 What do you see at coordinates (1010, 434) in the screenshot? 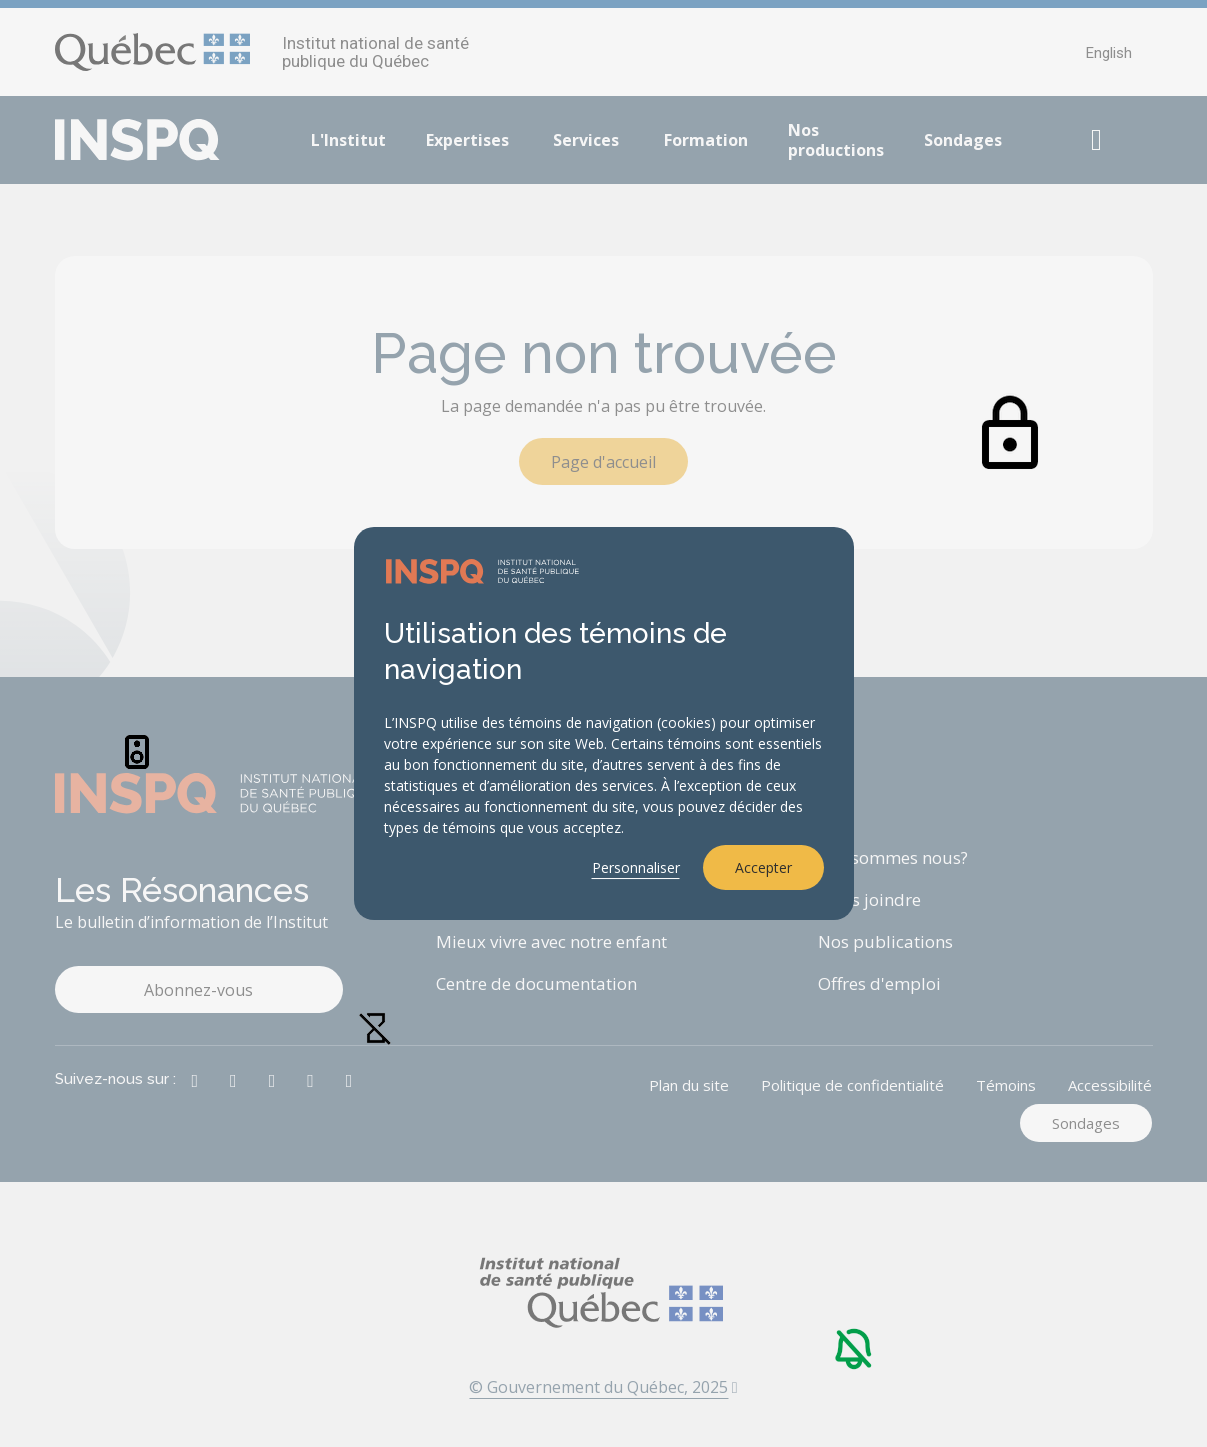
I see `lock or secure this item` at bounding box center [1010, 434].